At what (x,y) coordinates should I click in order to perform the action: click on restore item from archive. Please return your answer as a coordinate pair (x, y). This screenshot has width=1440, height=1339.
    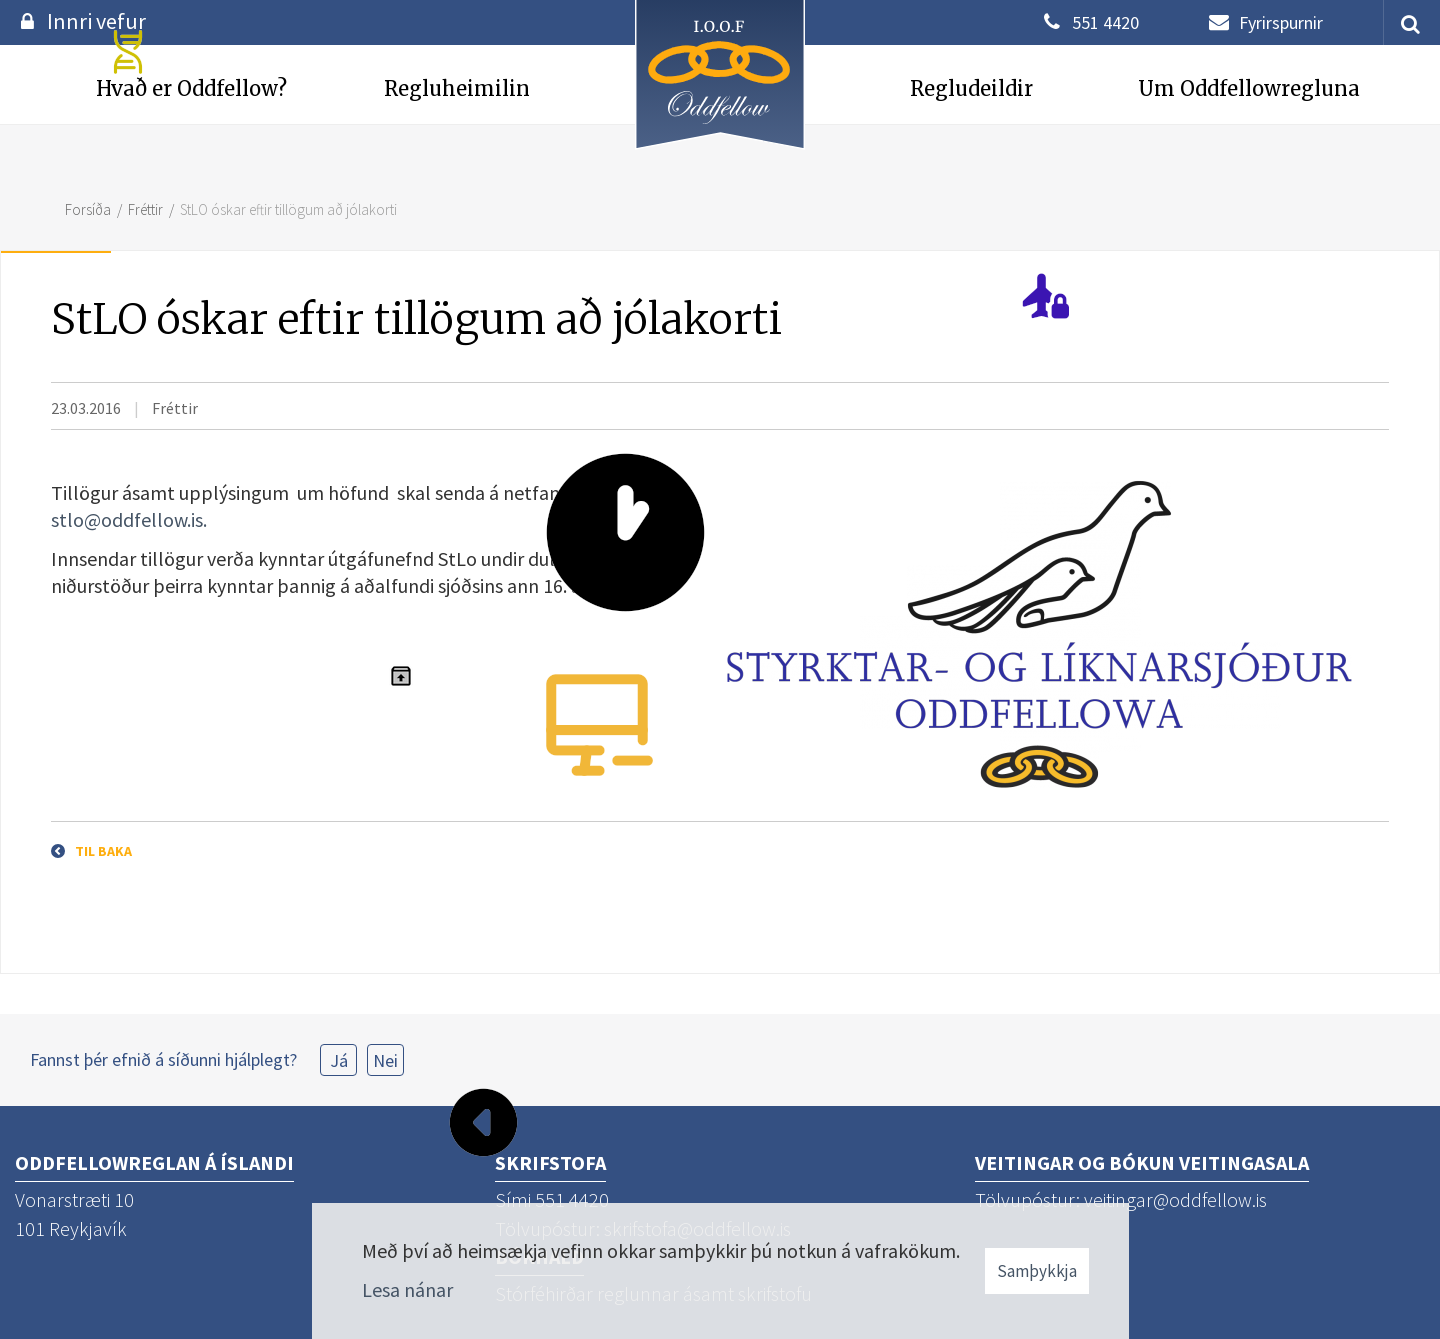
    Looking at the image, I should click on (401, 676).